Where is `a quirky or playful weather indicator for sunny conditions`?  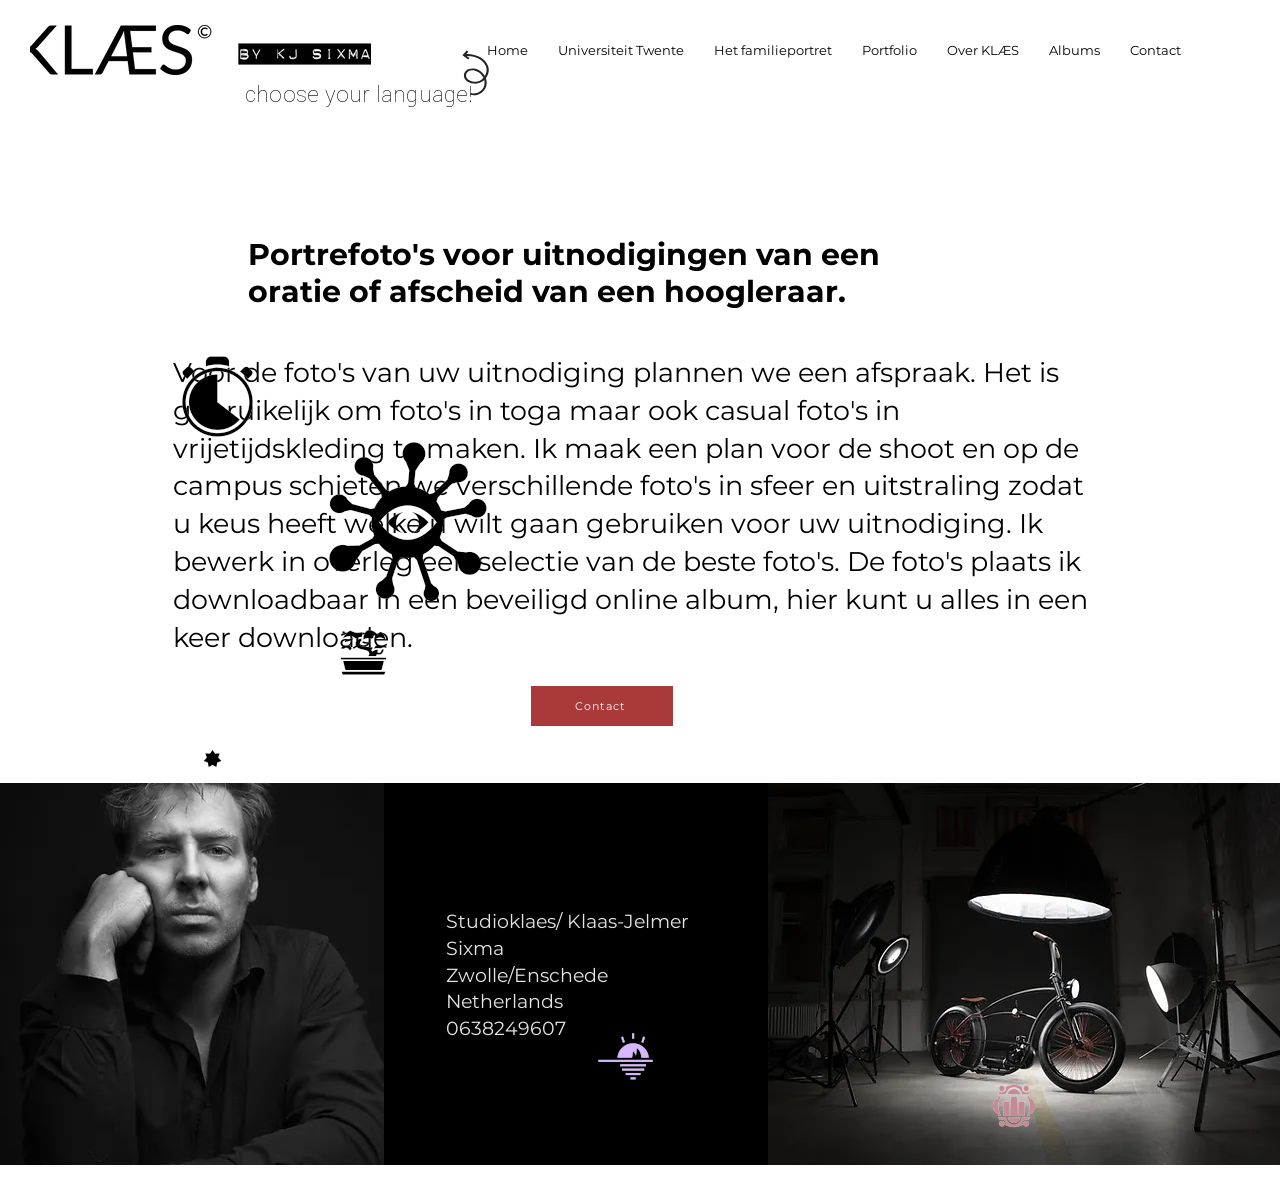 a quirky or playful weather indicator for sunny conditions is located at coordinates (408, 520).